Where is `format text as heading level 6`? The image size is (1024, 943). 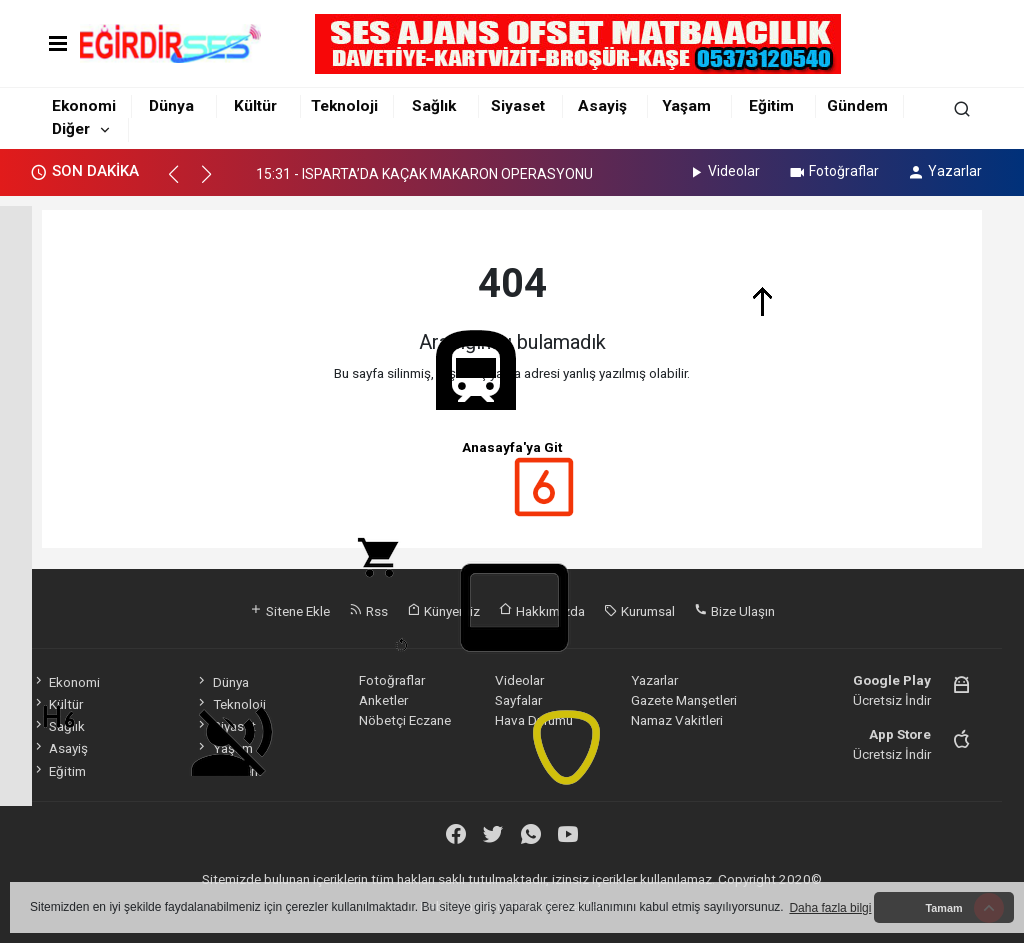 format text as heading level 6 is located at coordinates (58, 716).